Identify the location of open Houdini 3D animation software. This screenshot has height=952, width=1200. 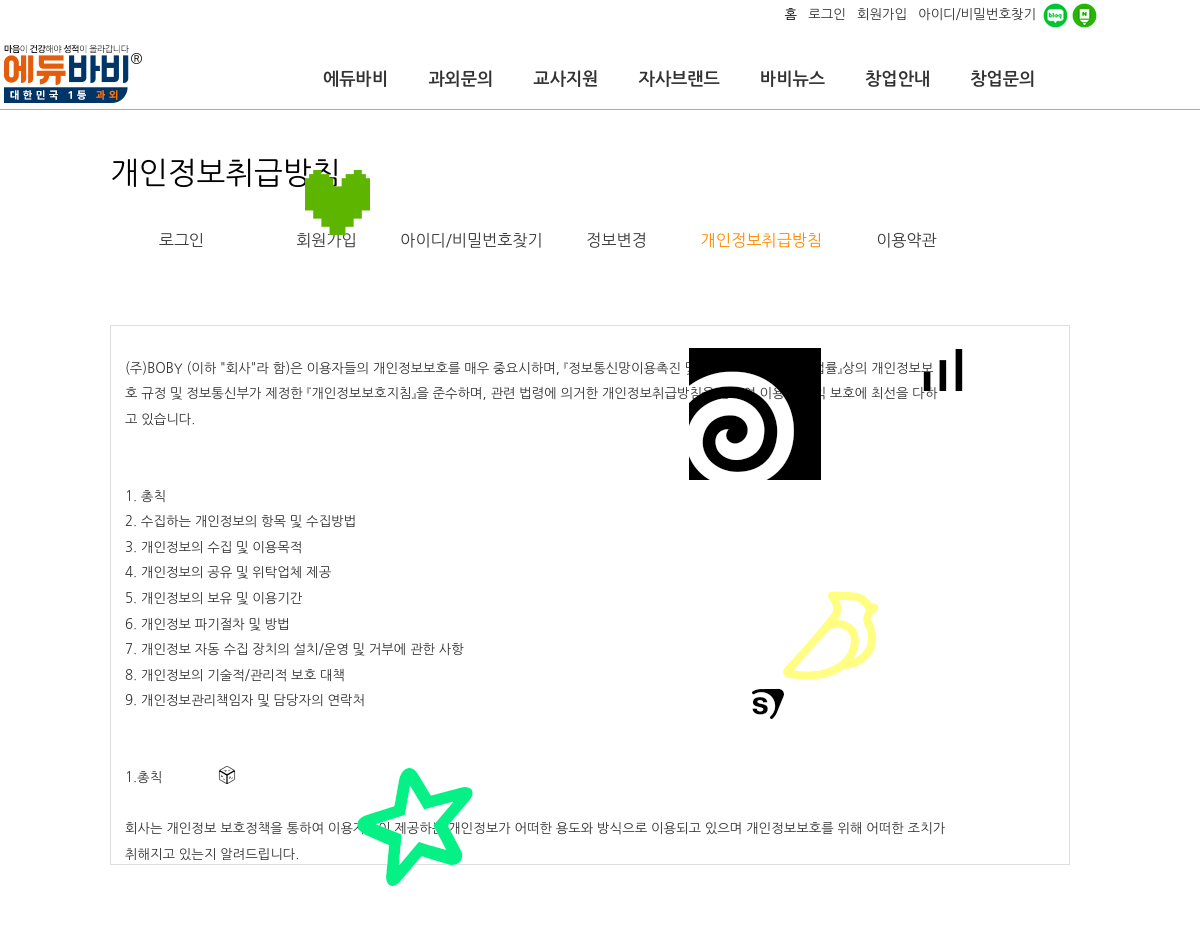
(755, 414).